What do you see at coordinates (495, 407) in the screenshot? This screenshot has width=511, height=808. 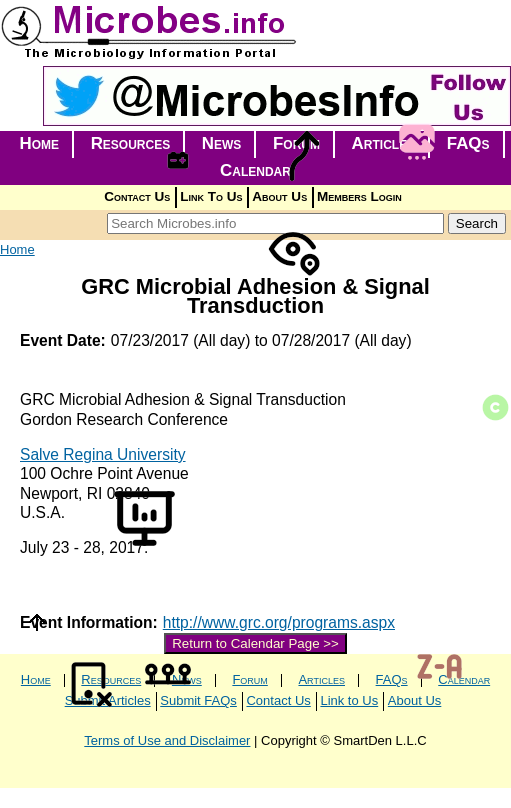 I see `indicates copyrighted content` at bounding box center [495, 407].